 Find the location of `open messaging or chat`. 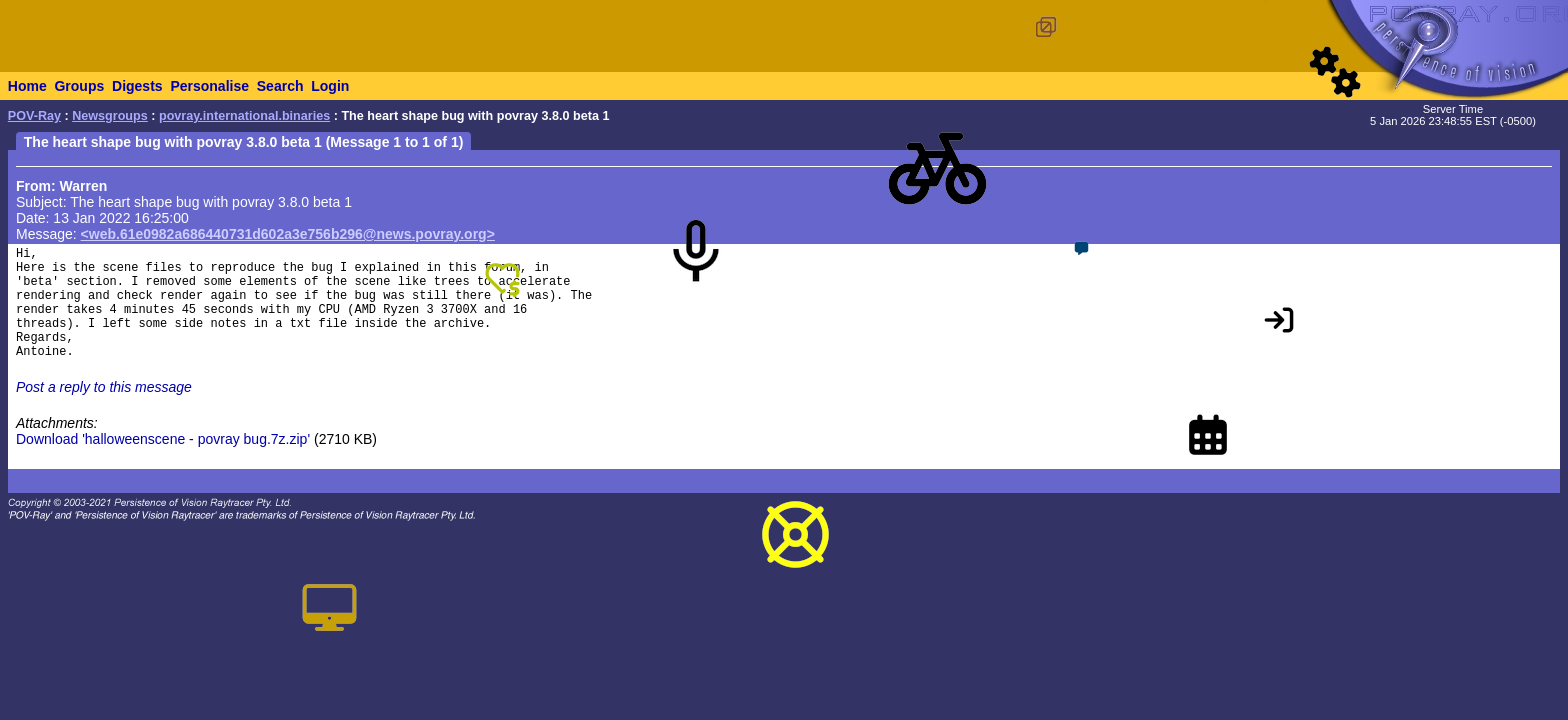

open messaging or chat is located at coordinates (1081, 247).